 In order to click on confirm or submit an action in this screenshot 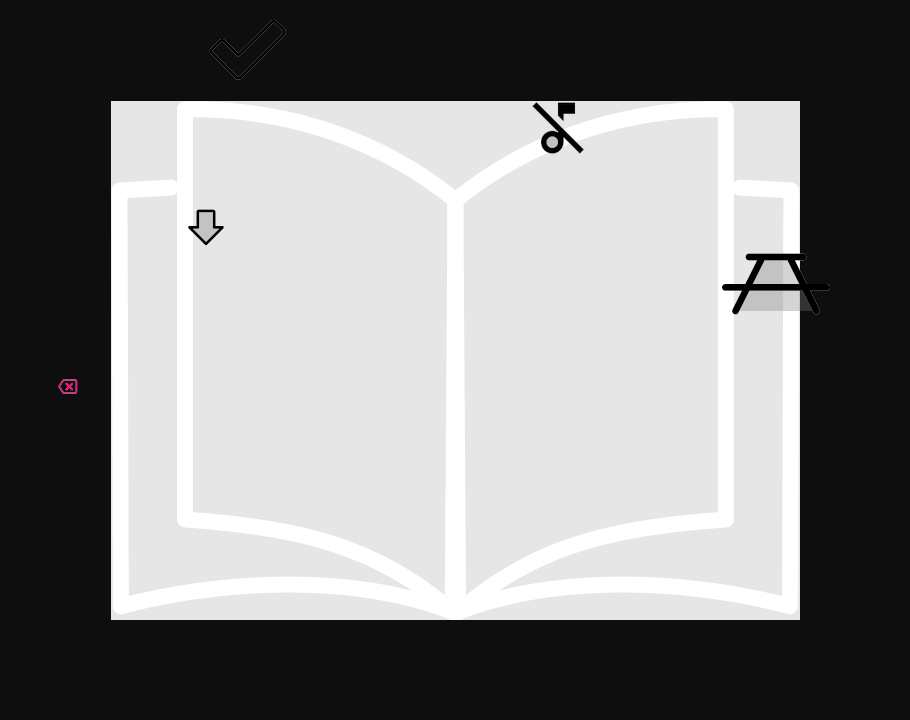, I will do `click(246, 48)`.